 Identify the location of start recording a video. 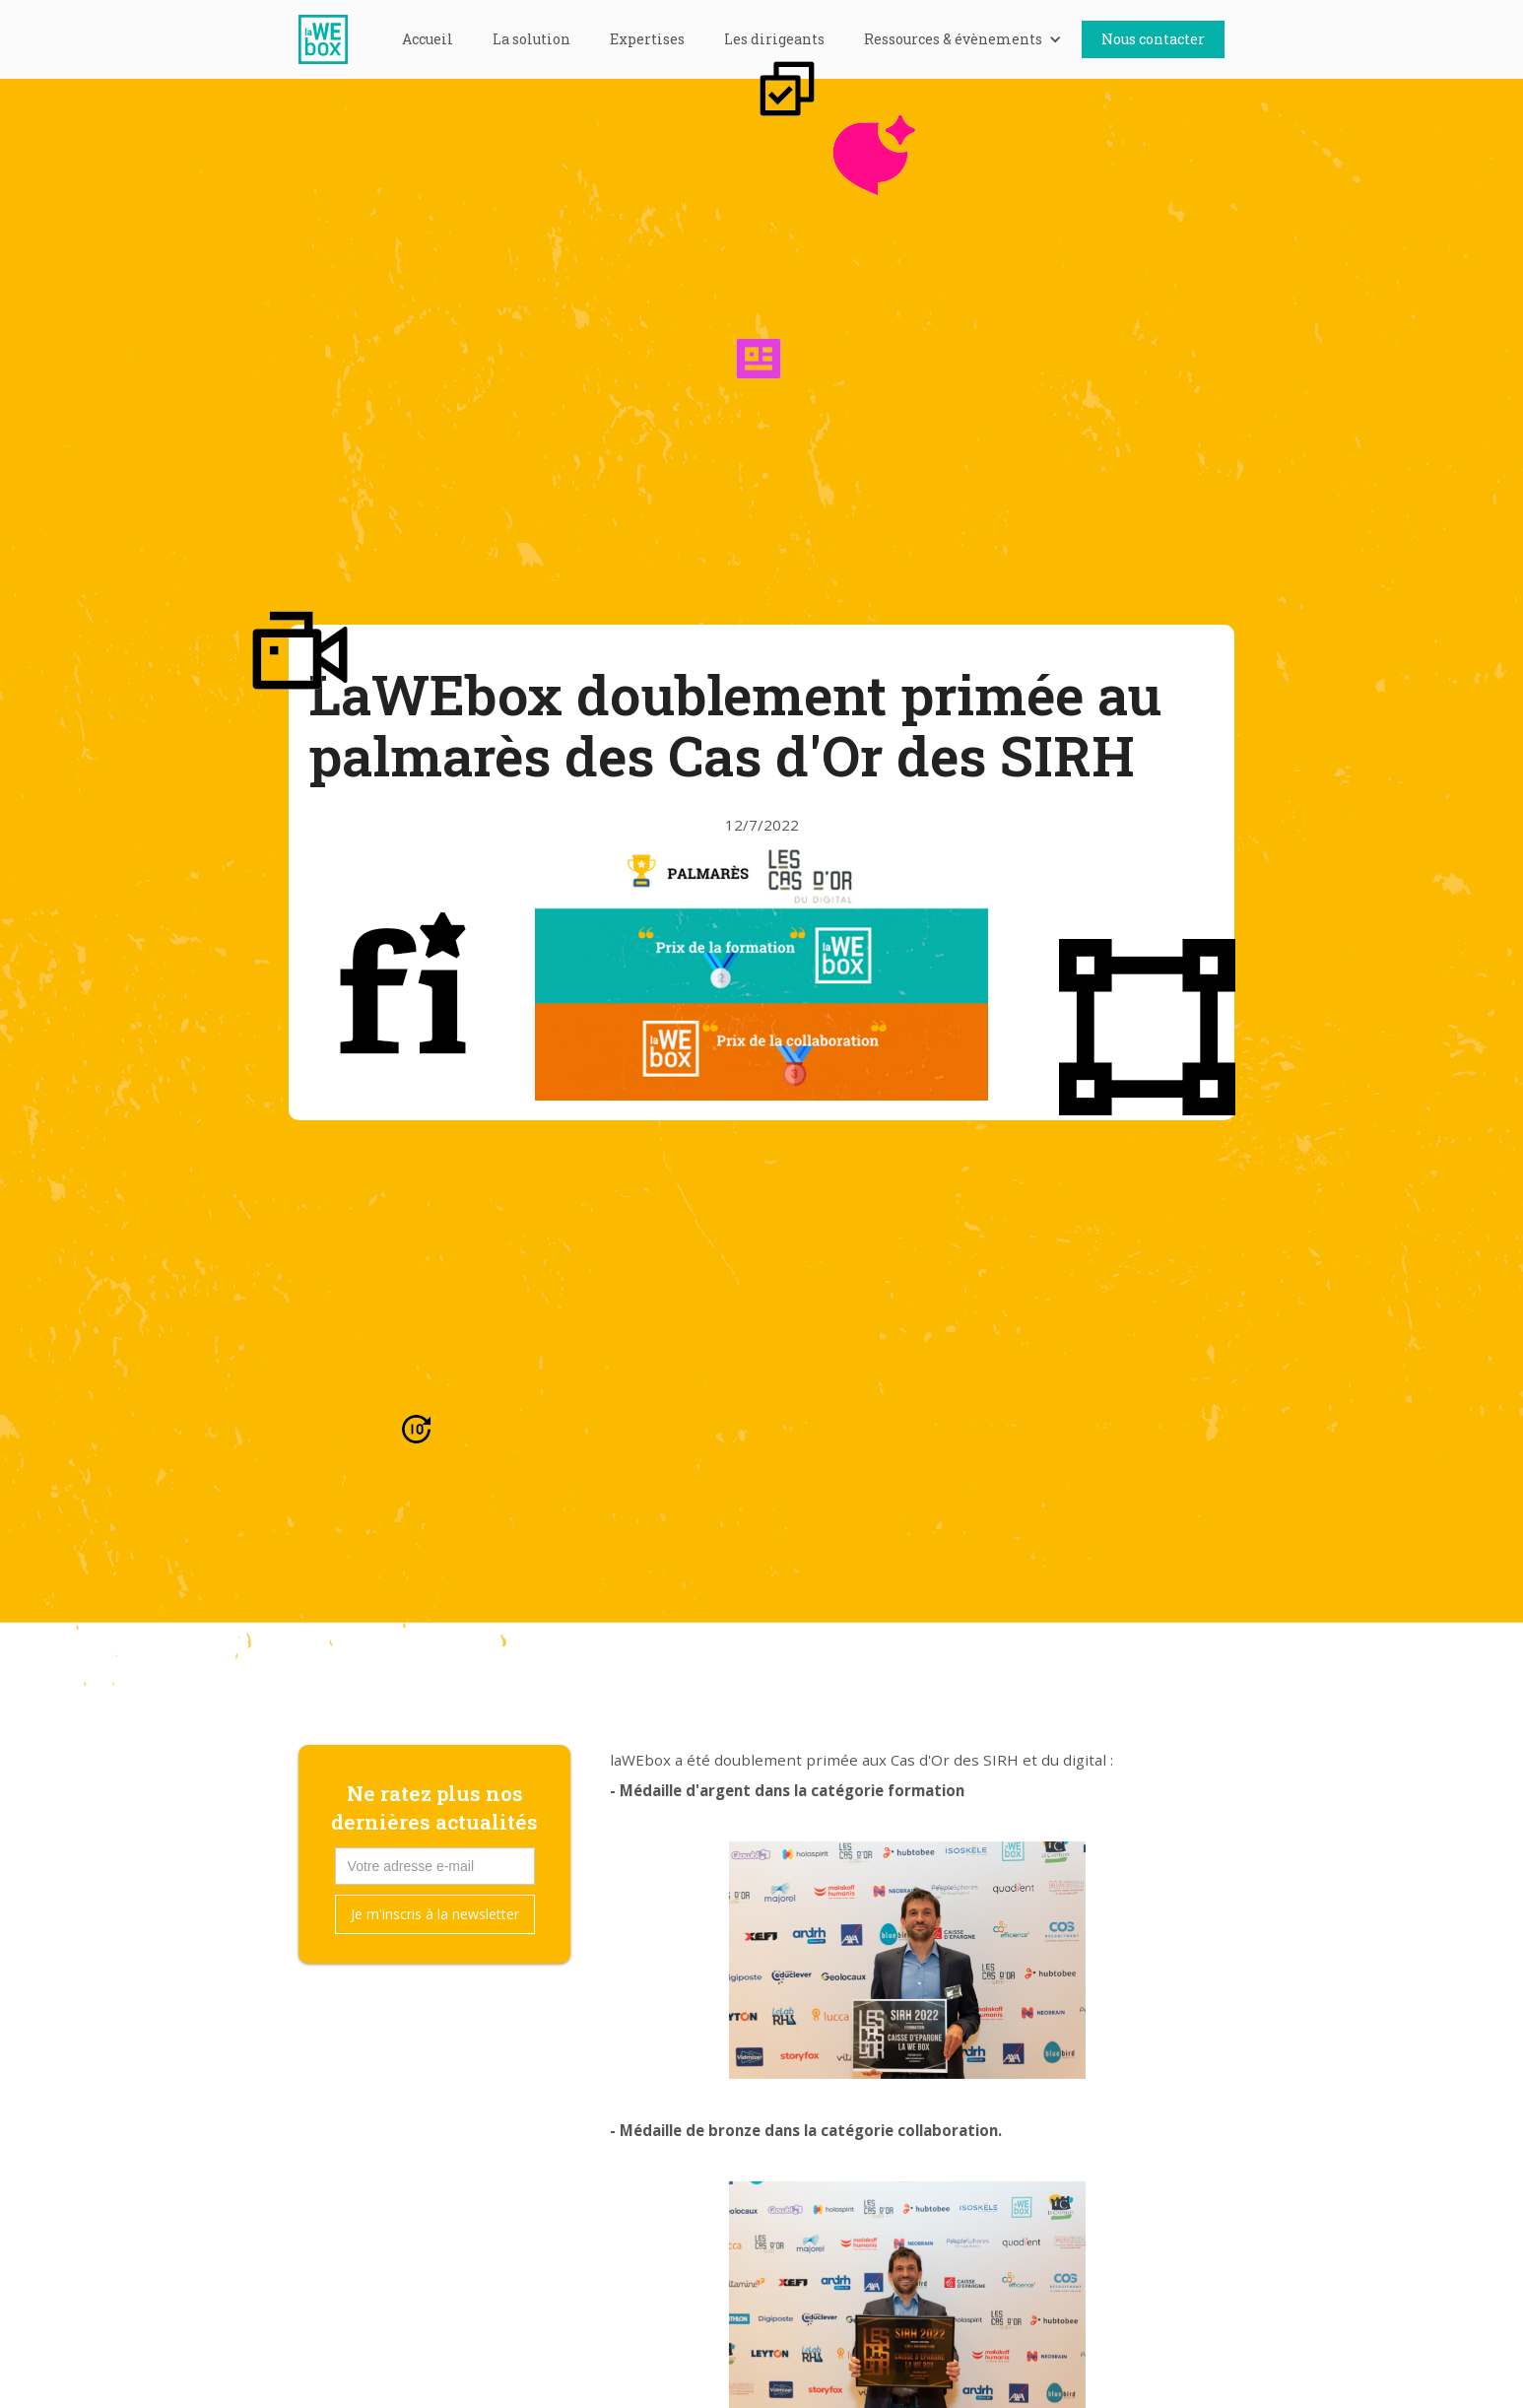
(299, 654).